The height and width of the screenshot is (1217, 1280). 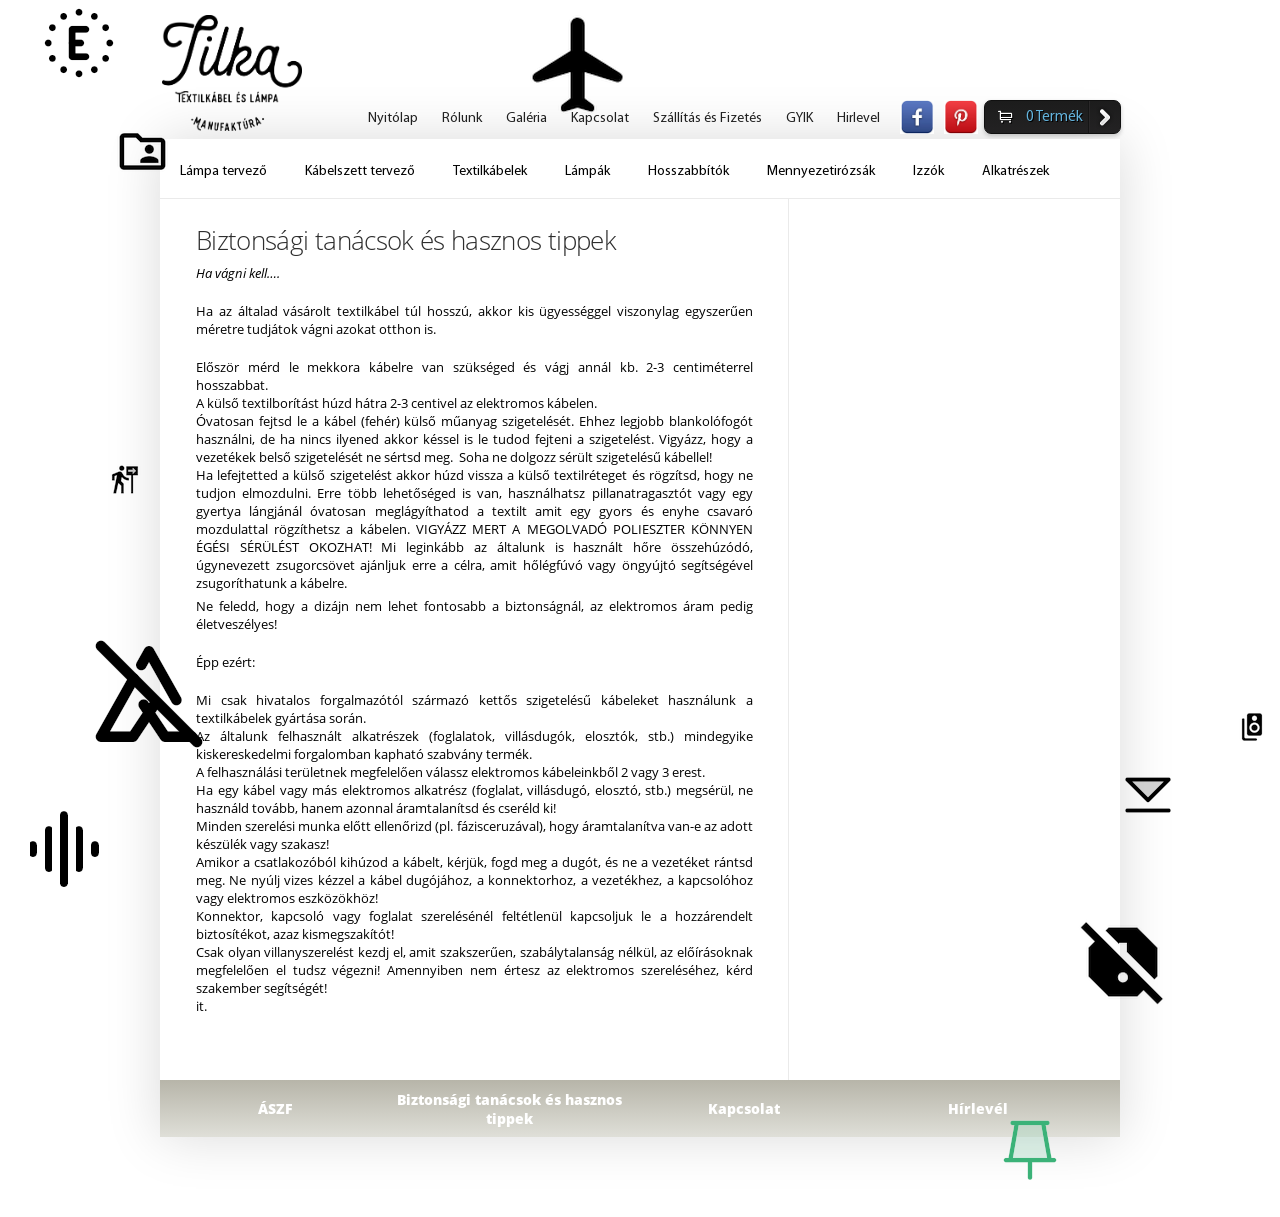 What do you see at coordinates (1030, 1147) in the screenshot?
I see `pin an item to keep it visible` at bounding box center [1030, 1147].